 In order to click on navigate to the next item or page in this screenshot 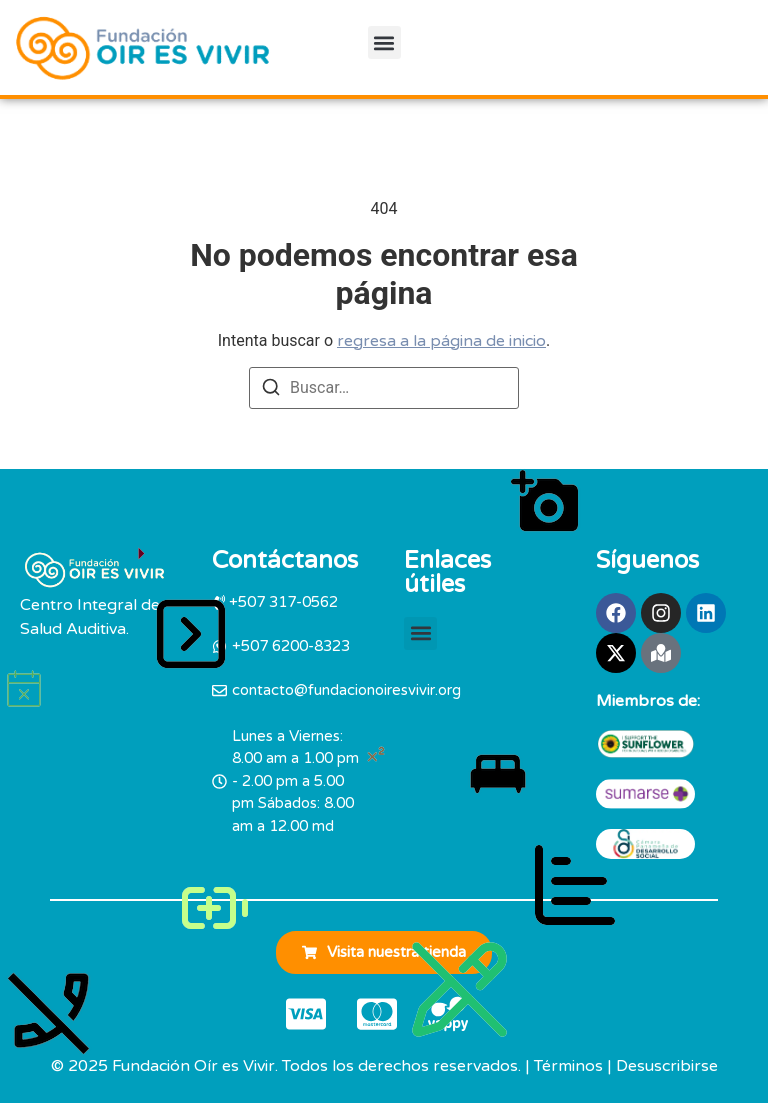, I will do `click(191, 634)`.